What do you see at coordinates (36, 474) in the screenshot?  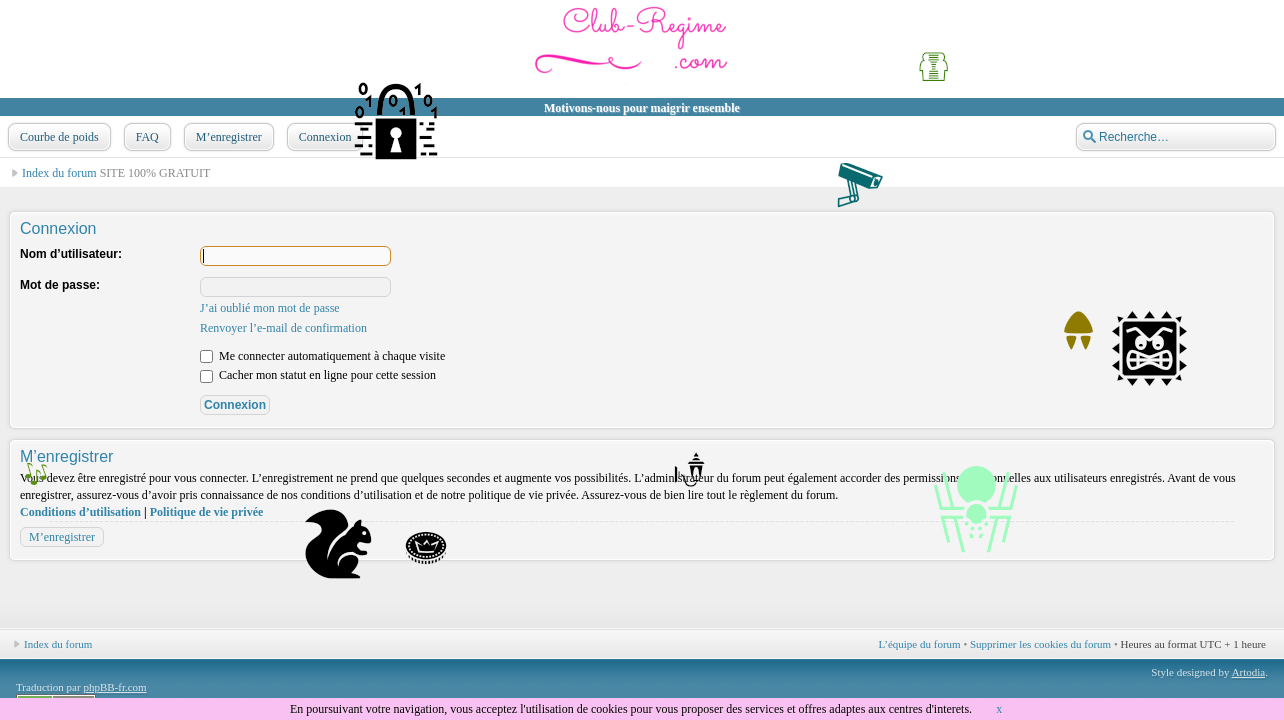 I see `access music or audio player` at bounding box center [36, 474].